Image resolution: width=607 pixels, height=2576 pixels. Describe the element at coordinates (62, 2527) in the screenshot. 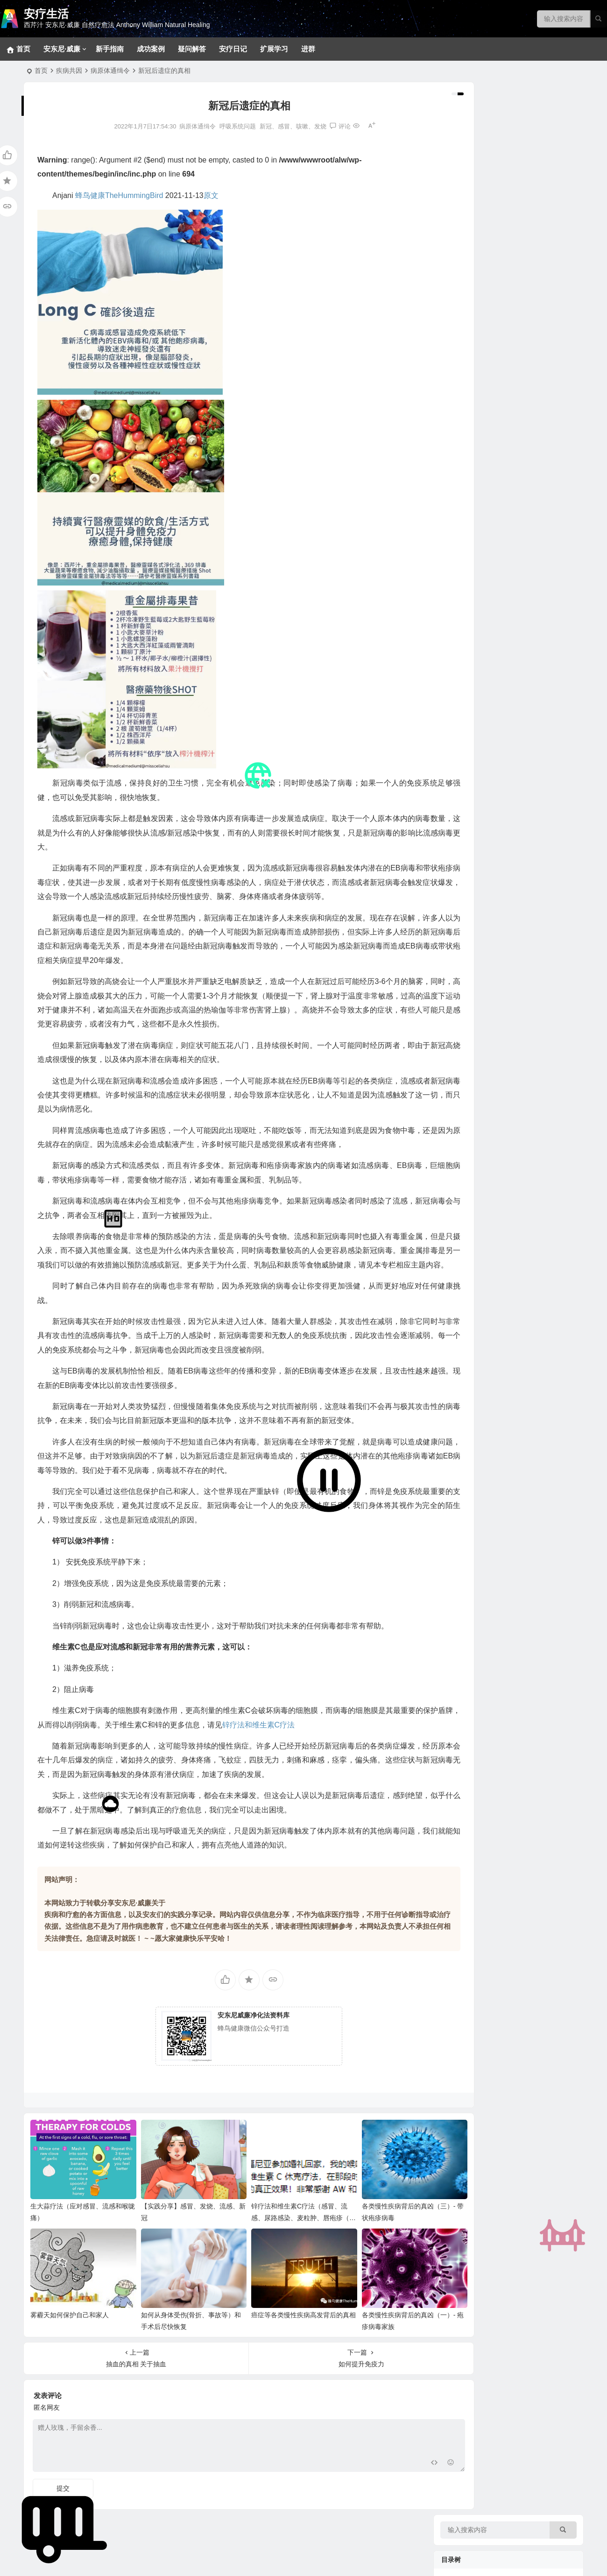

I see `view trailer or towing equipment options` at that location.